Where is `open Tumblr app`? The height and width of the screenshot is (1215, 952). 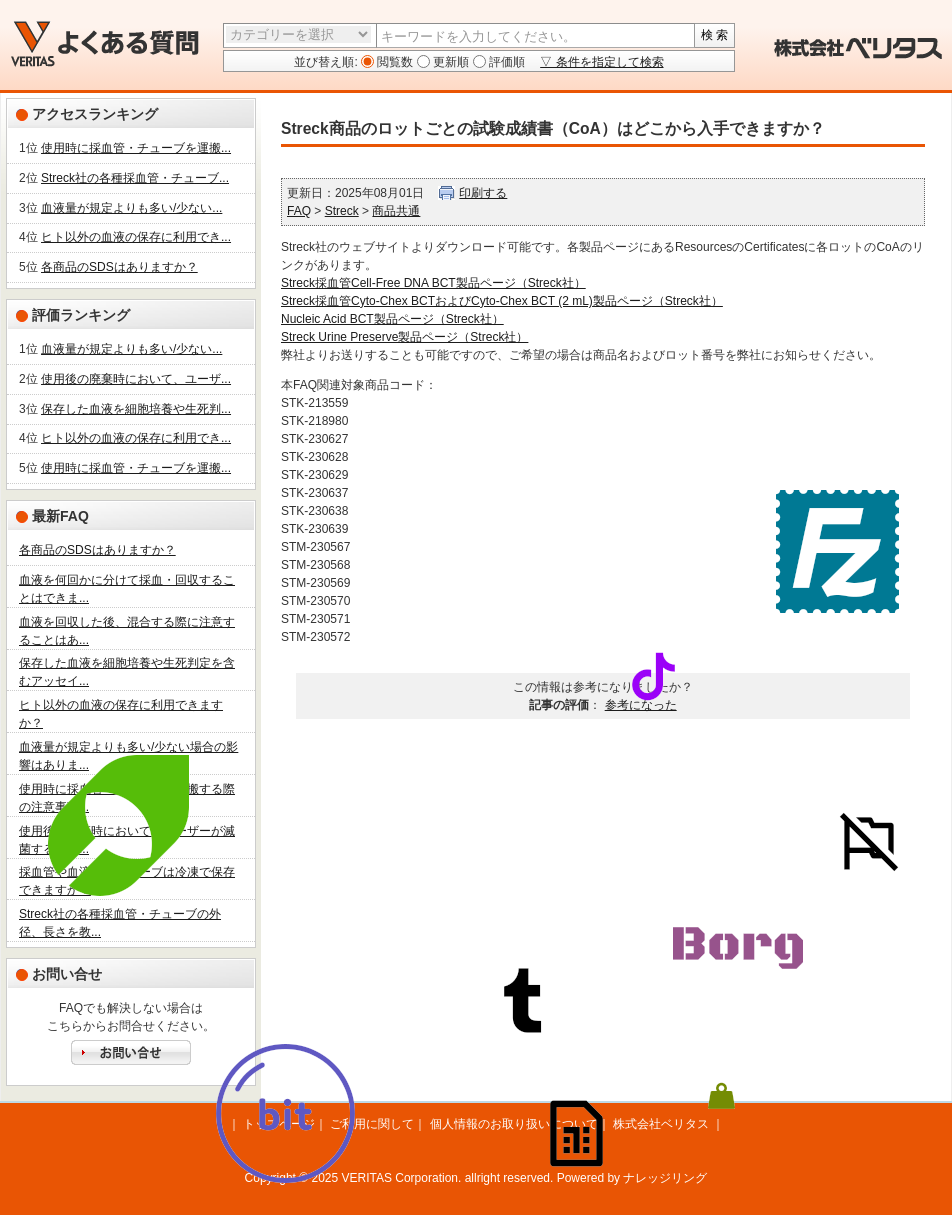 open Tumblr app is located at coordinates (522, 1000).